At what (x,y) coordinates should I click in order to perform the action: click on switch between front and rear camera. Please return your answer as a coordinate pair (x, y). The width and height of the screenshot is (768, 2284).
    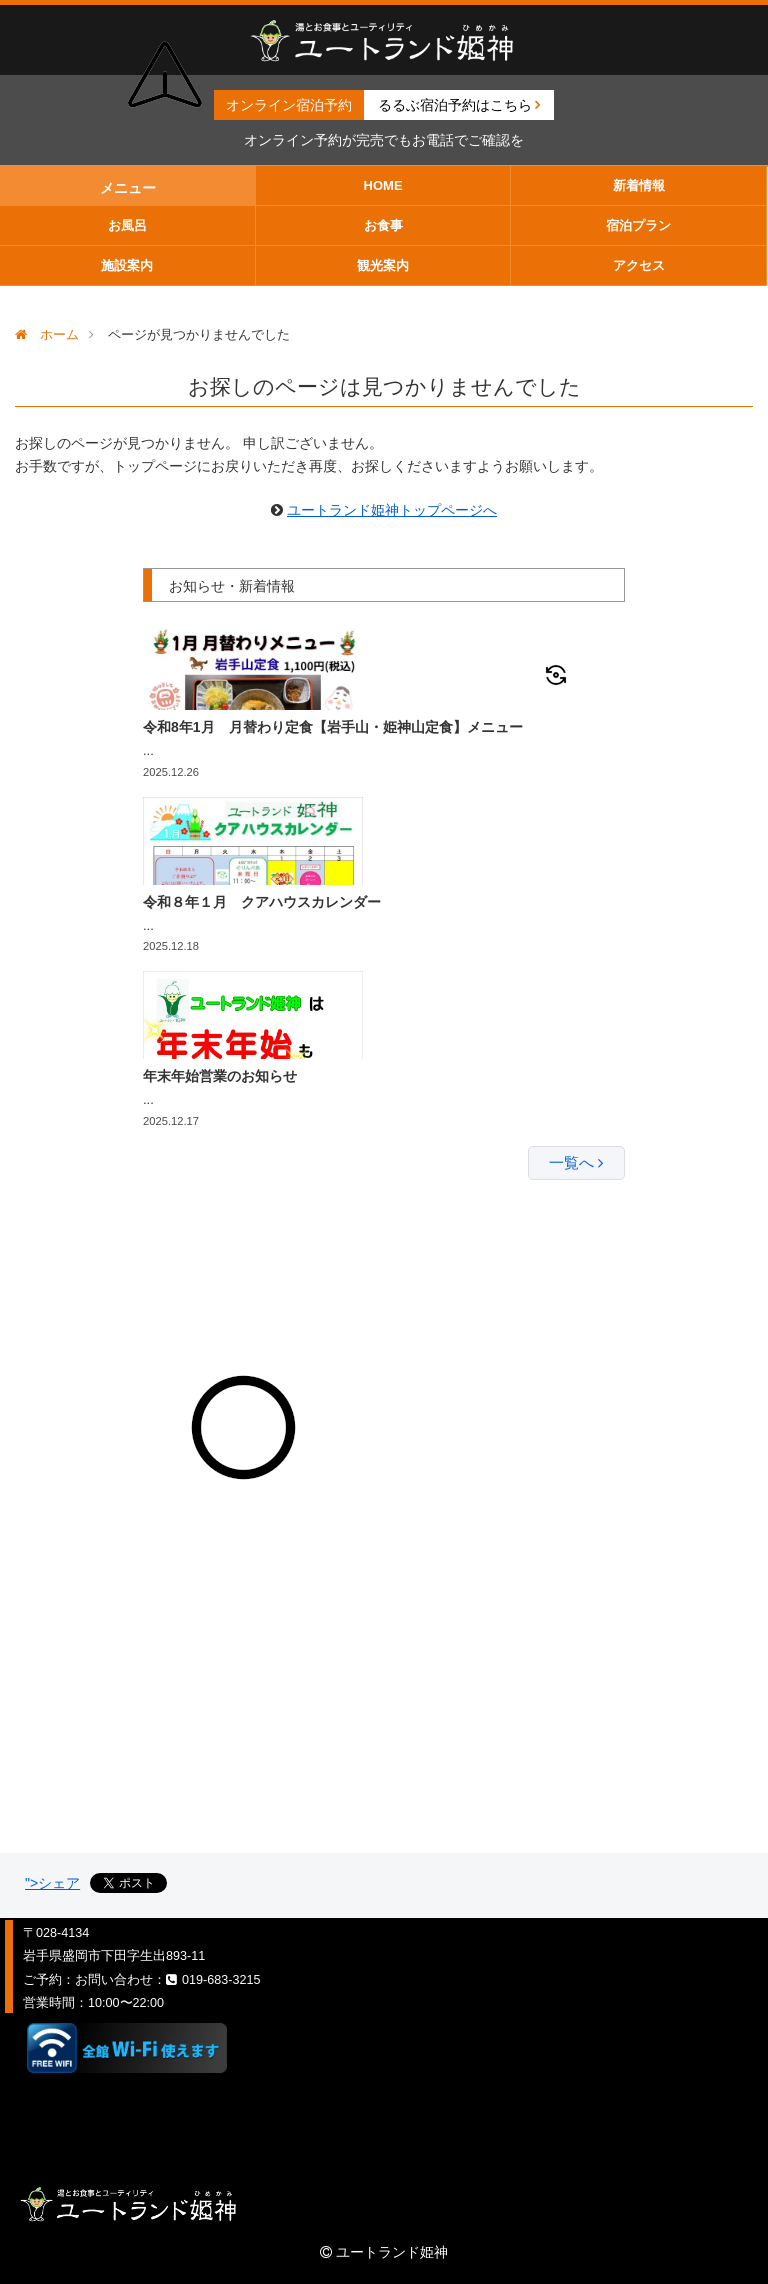
    Looking at the image, I should click on (556, 675).